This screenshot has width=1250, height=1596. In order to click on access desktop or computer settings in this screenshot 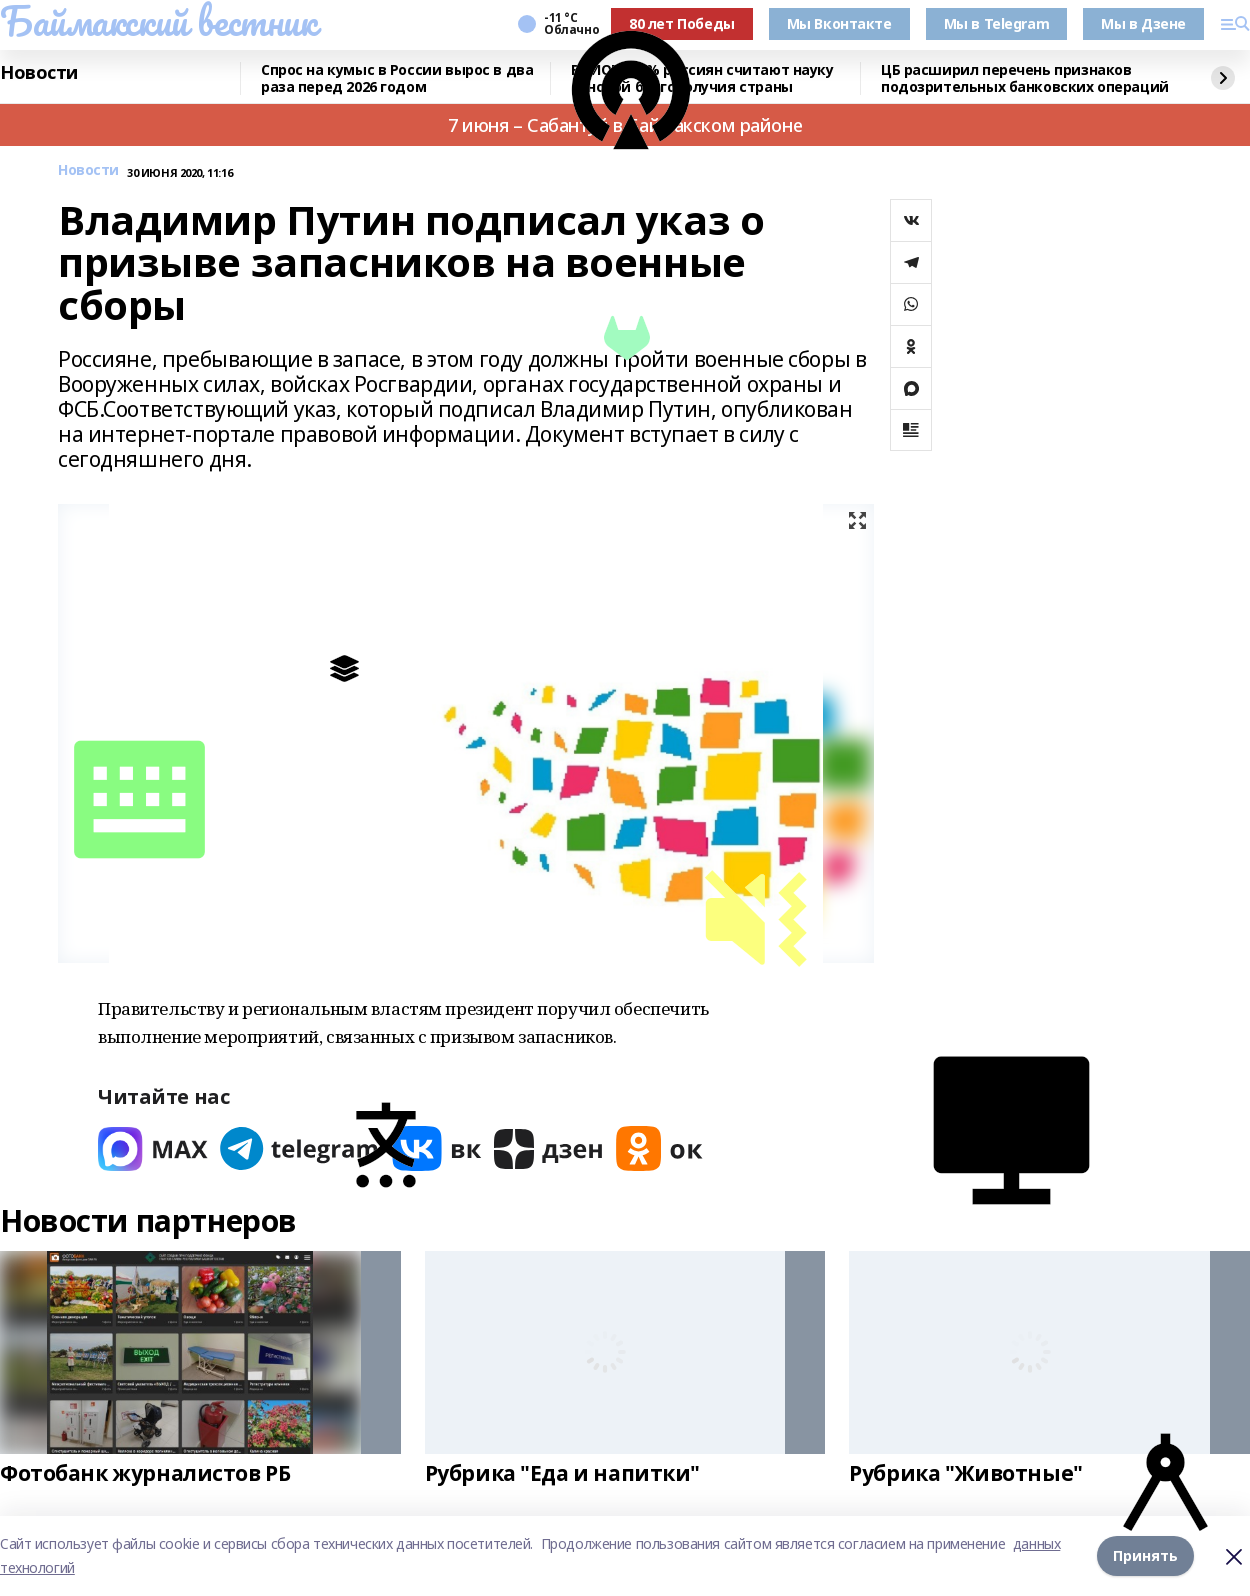, I will do `click(1011, 1126)`.